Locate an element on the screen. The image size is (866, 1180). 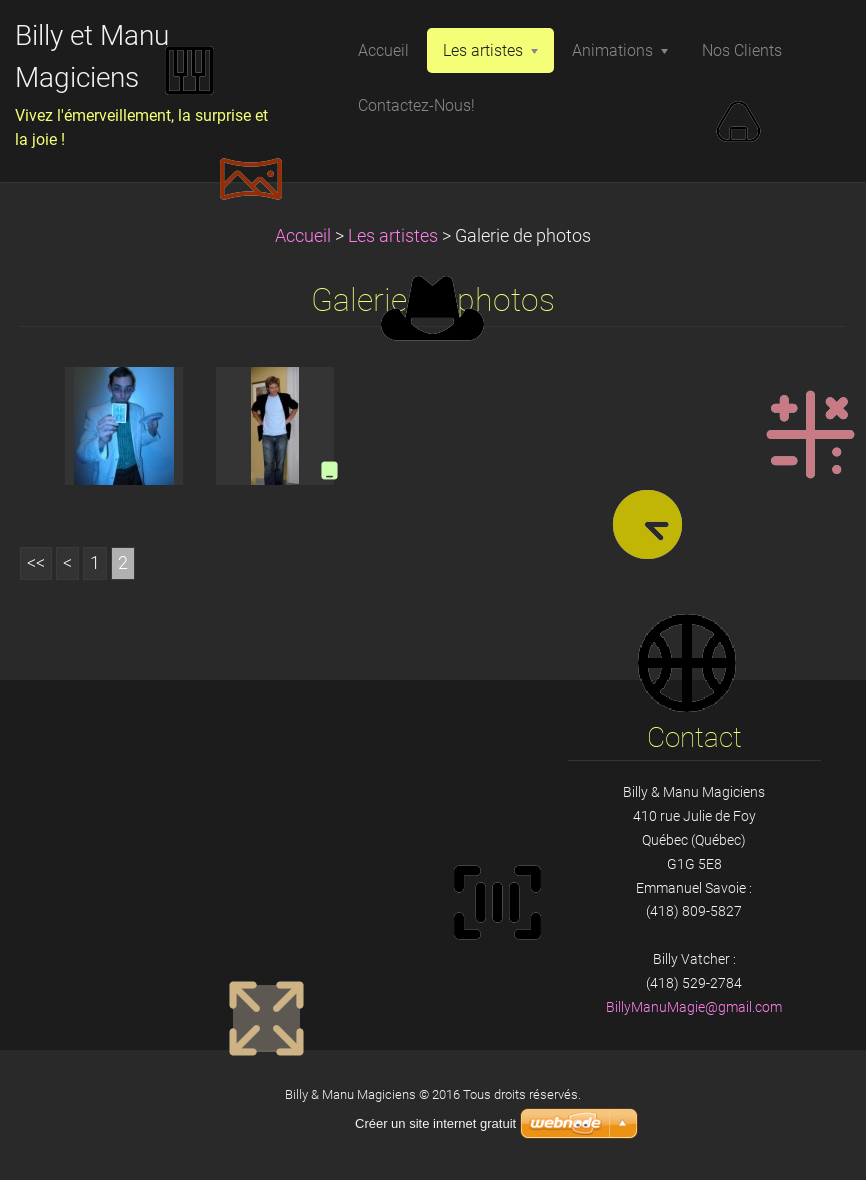
expand to fullscreen mode is located at coordinates (266, 1018).